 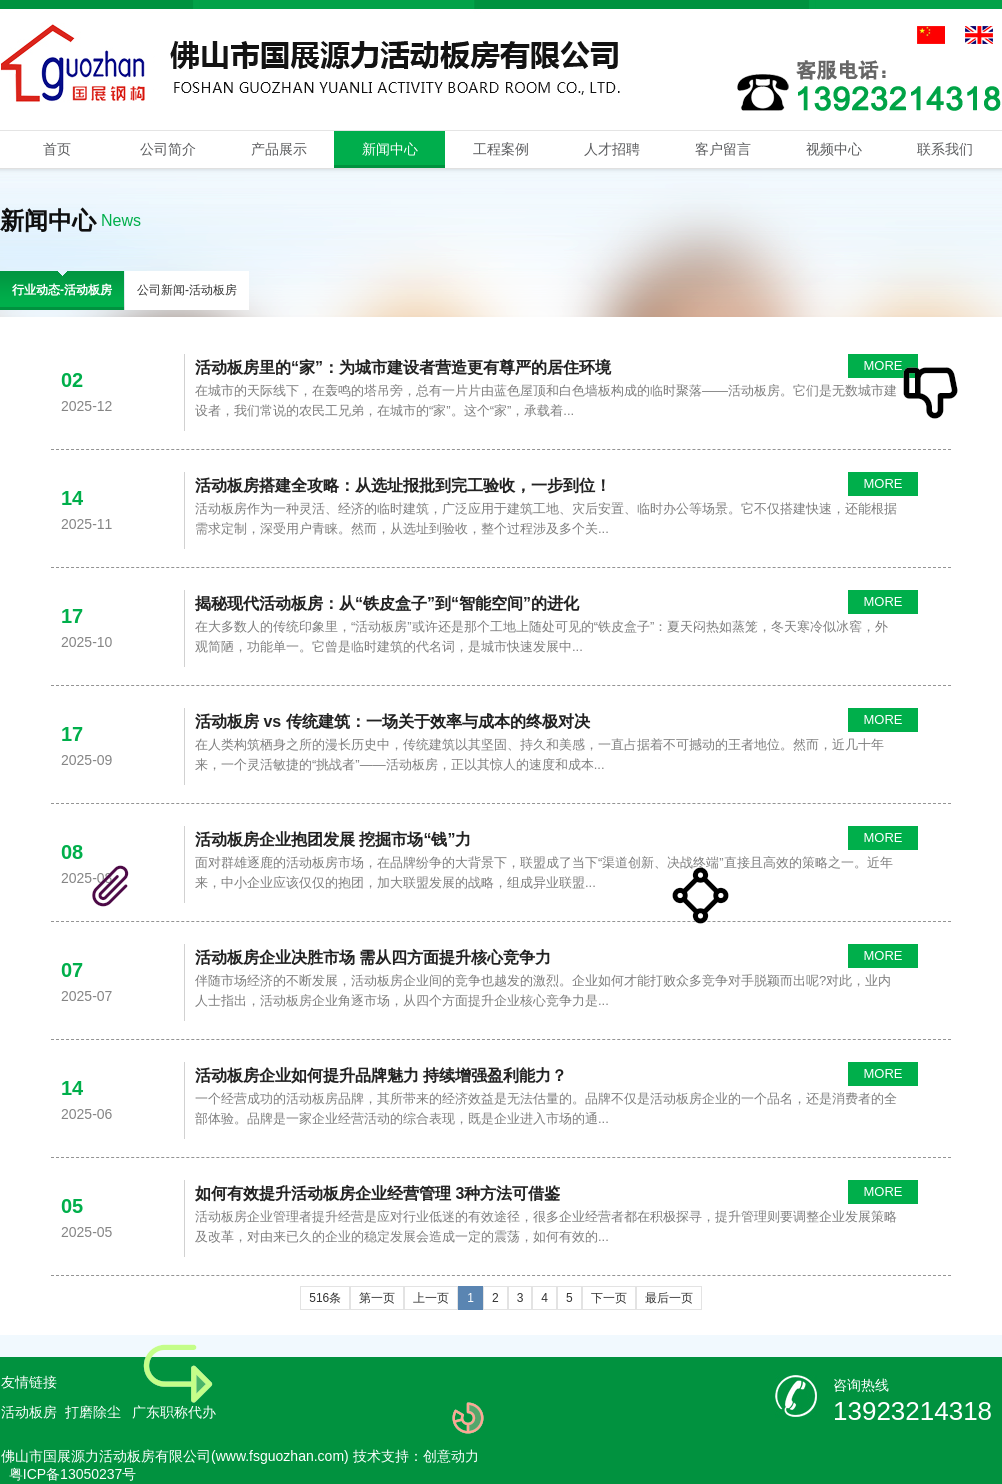 What do you see at coordinates (178, 1371) in the screenshot?
I see `redo or repeat the last action` at bounding box center [178, 1371].